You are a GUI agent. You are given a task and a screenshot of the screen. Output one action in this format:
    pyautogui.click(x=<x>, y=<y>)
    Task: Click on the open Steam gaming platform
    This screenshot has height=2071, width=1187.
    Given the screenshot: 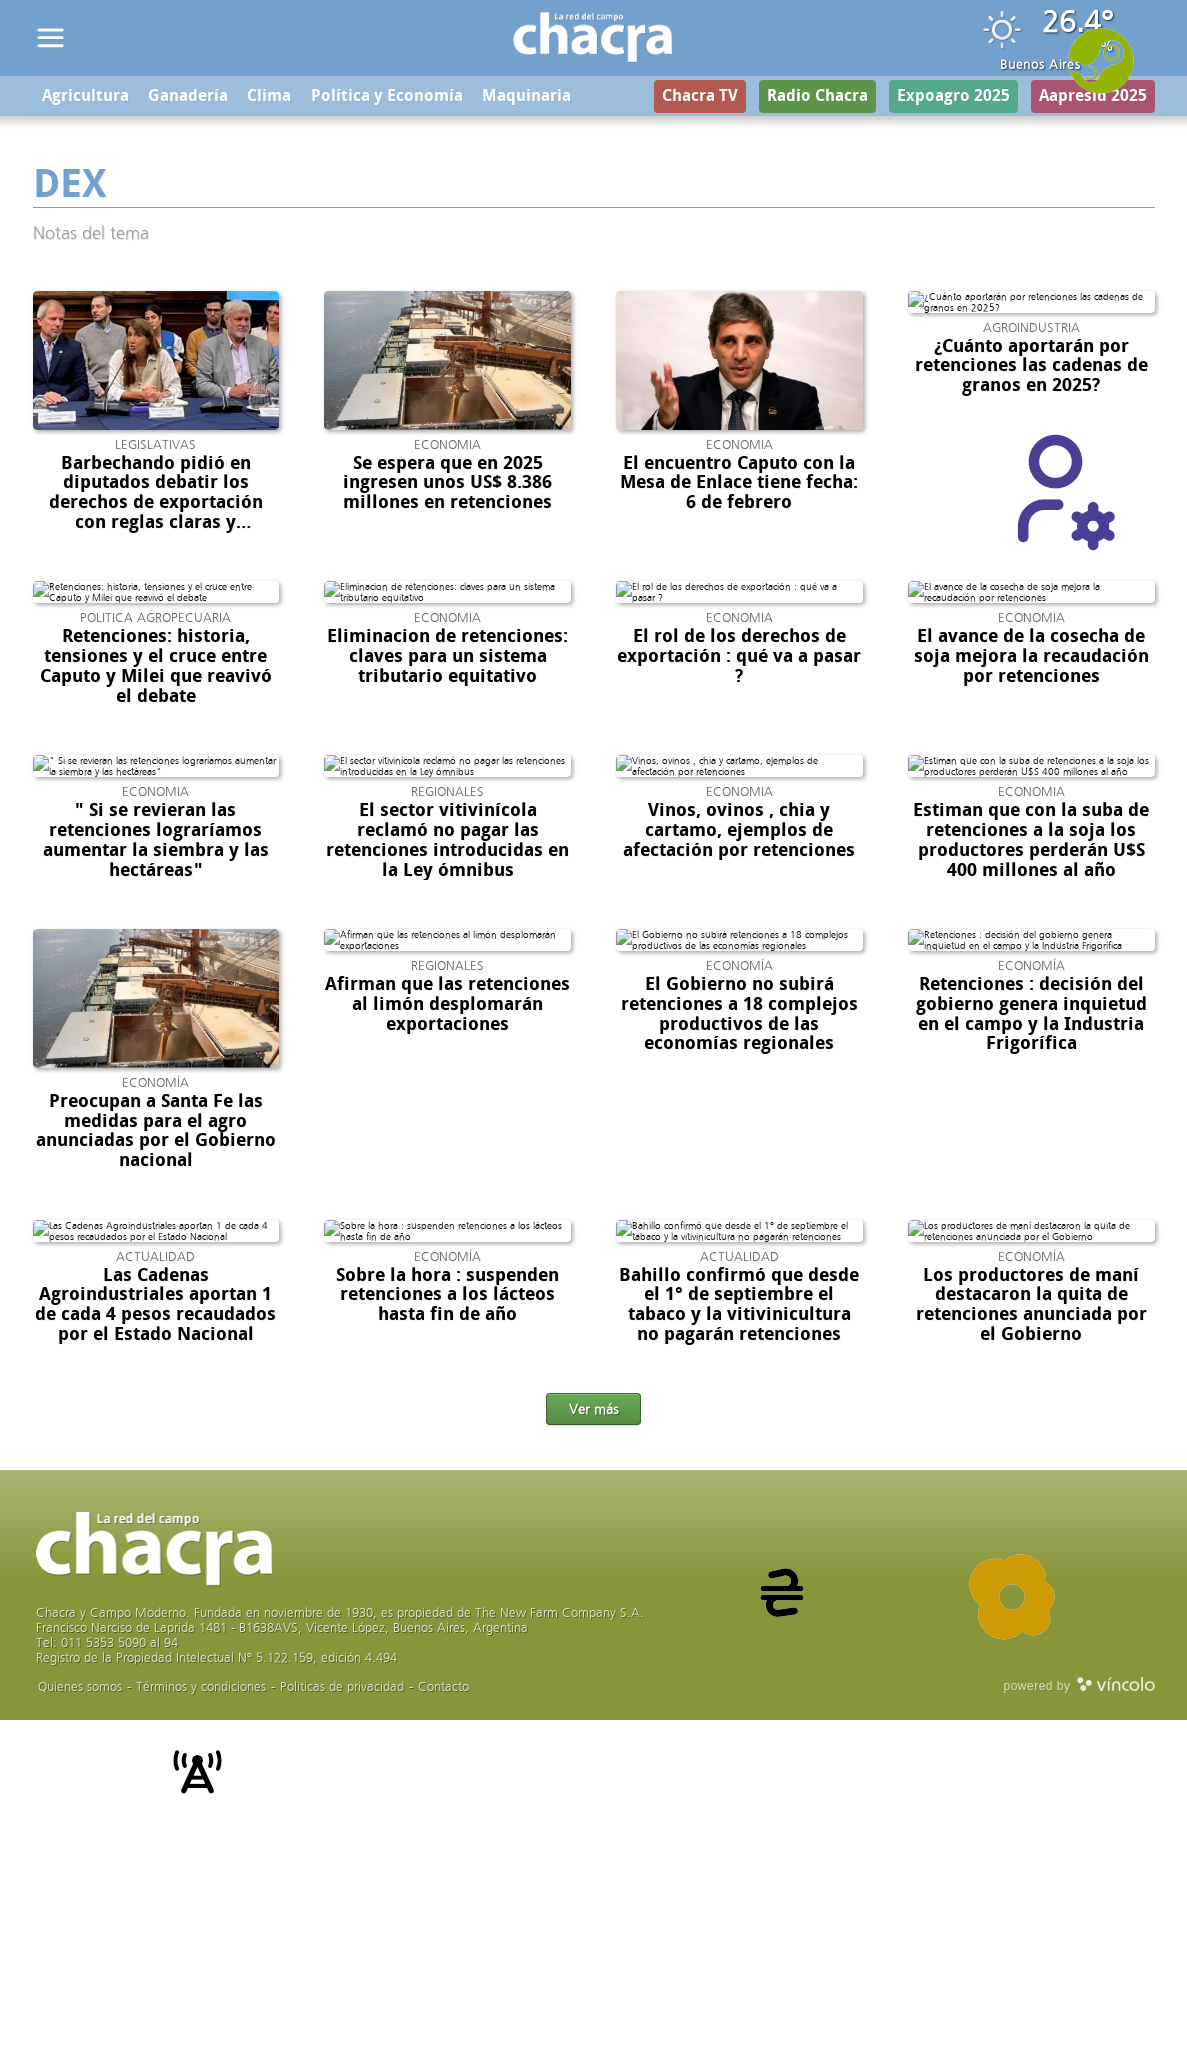 What is the action you would take?
    pyautogui.click(x=1101, y=61)
    